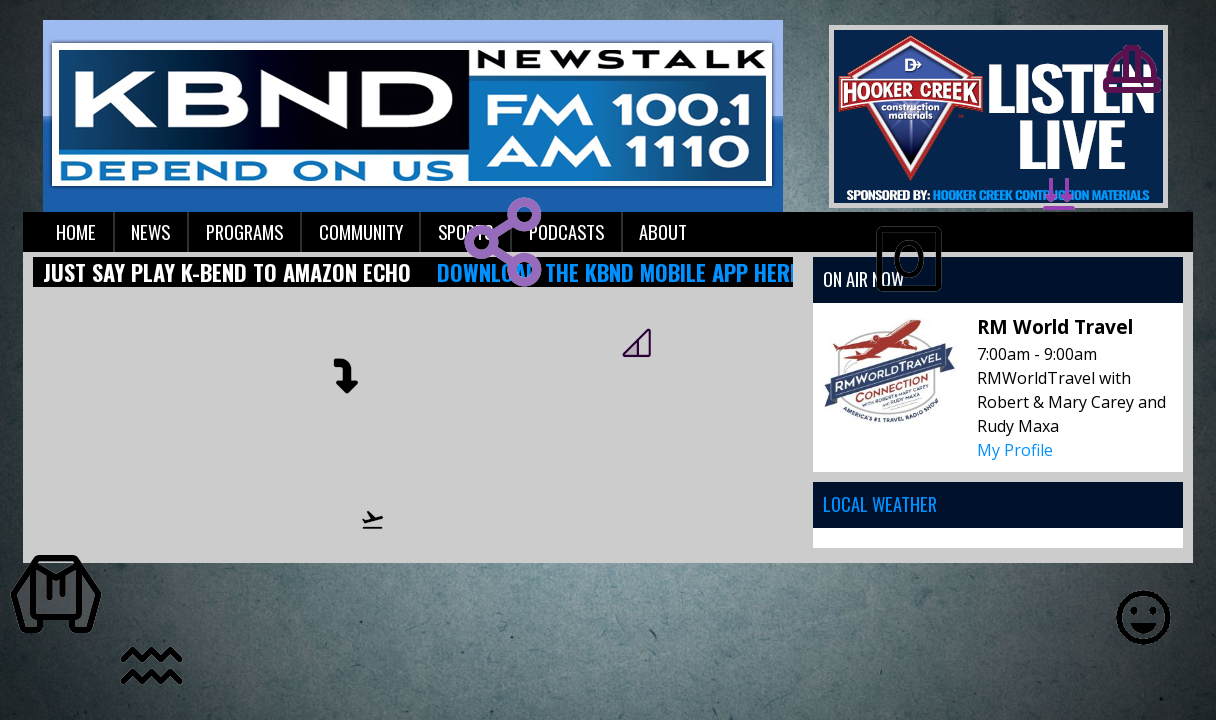  Describe the element at coordinates (909, 259) in the screenshot. I see `indicates zero or null value` at that location.